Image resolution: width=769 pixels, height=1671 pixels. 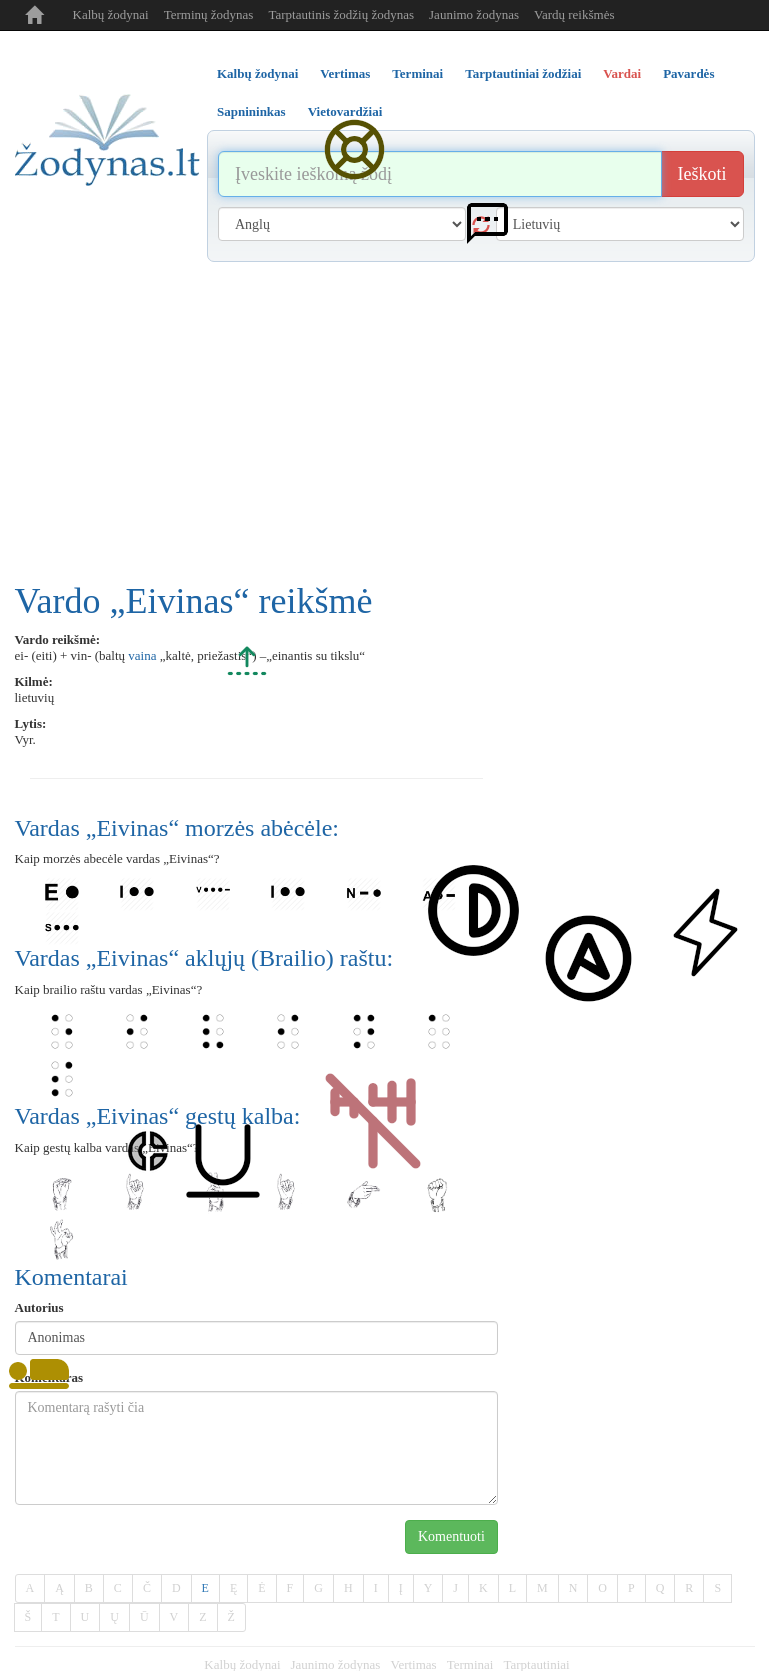 What do you see at coordinates (223, 1161) in the screenshot?
I see `apply underline formatting to selected text` at bounding box center [223, 1161].